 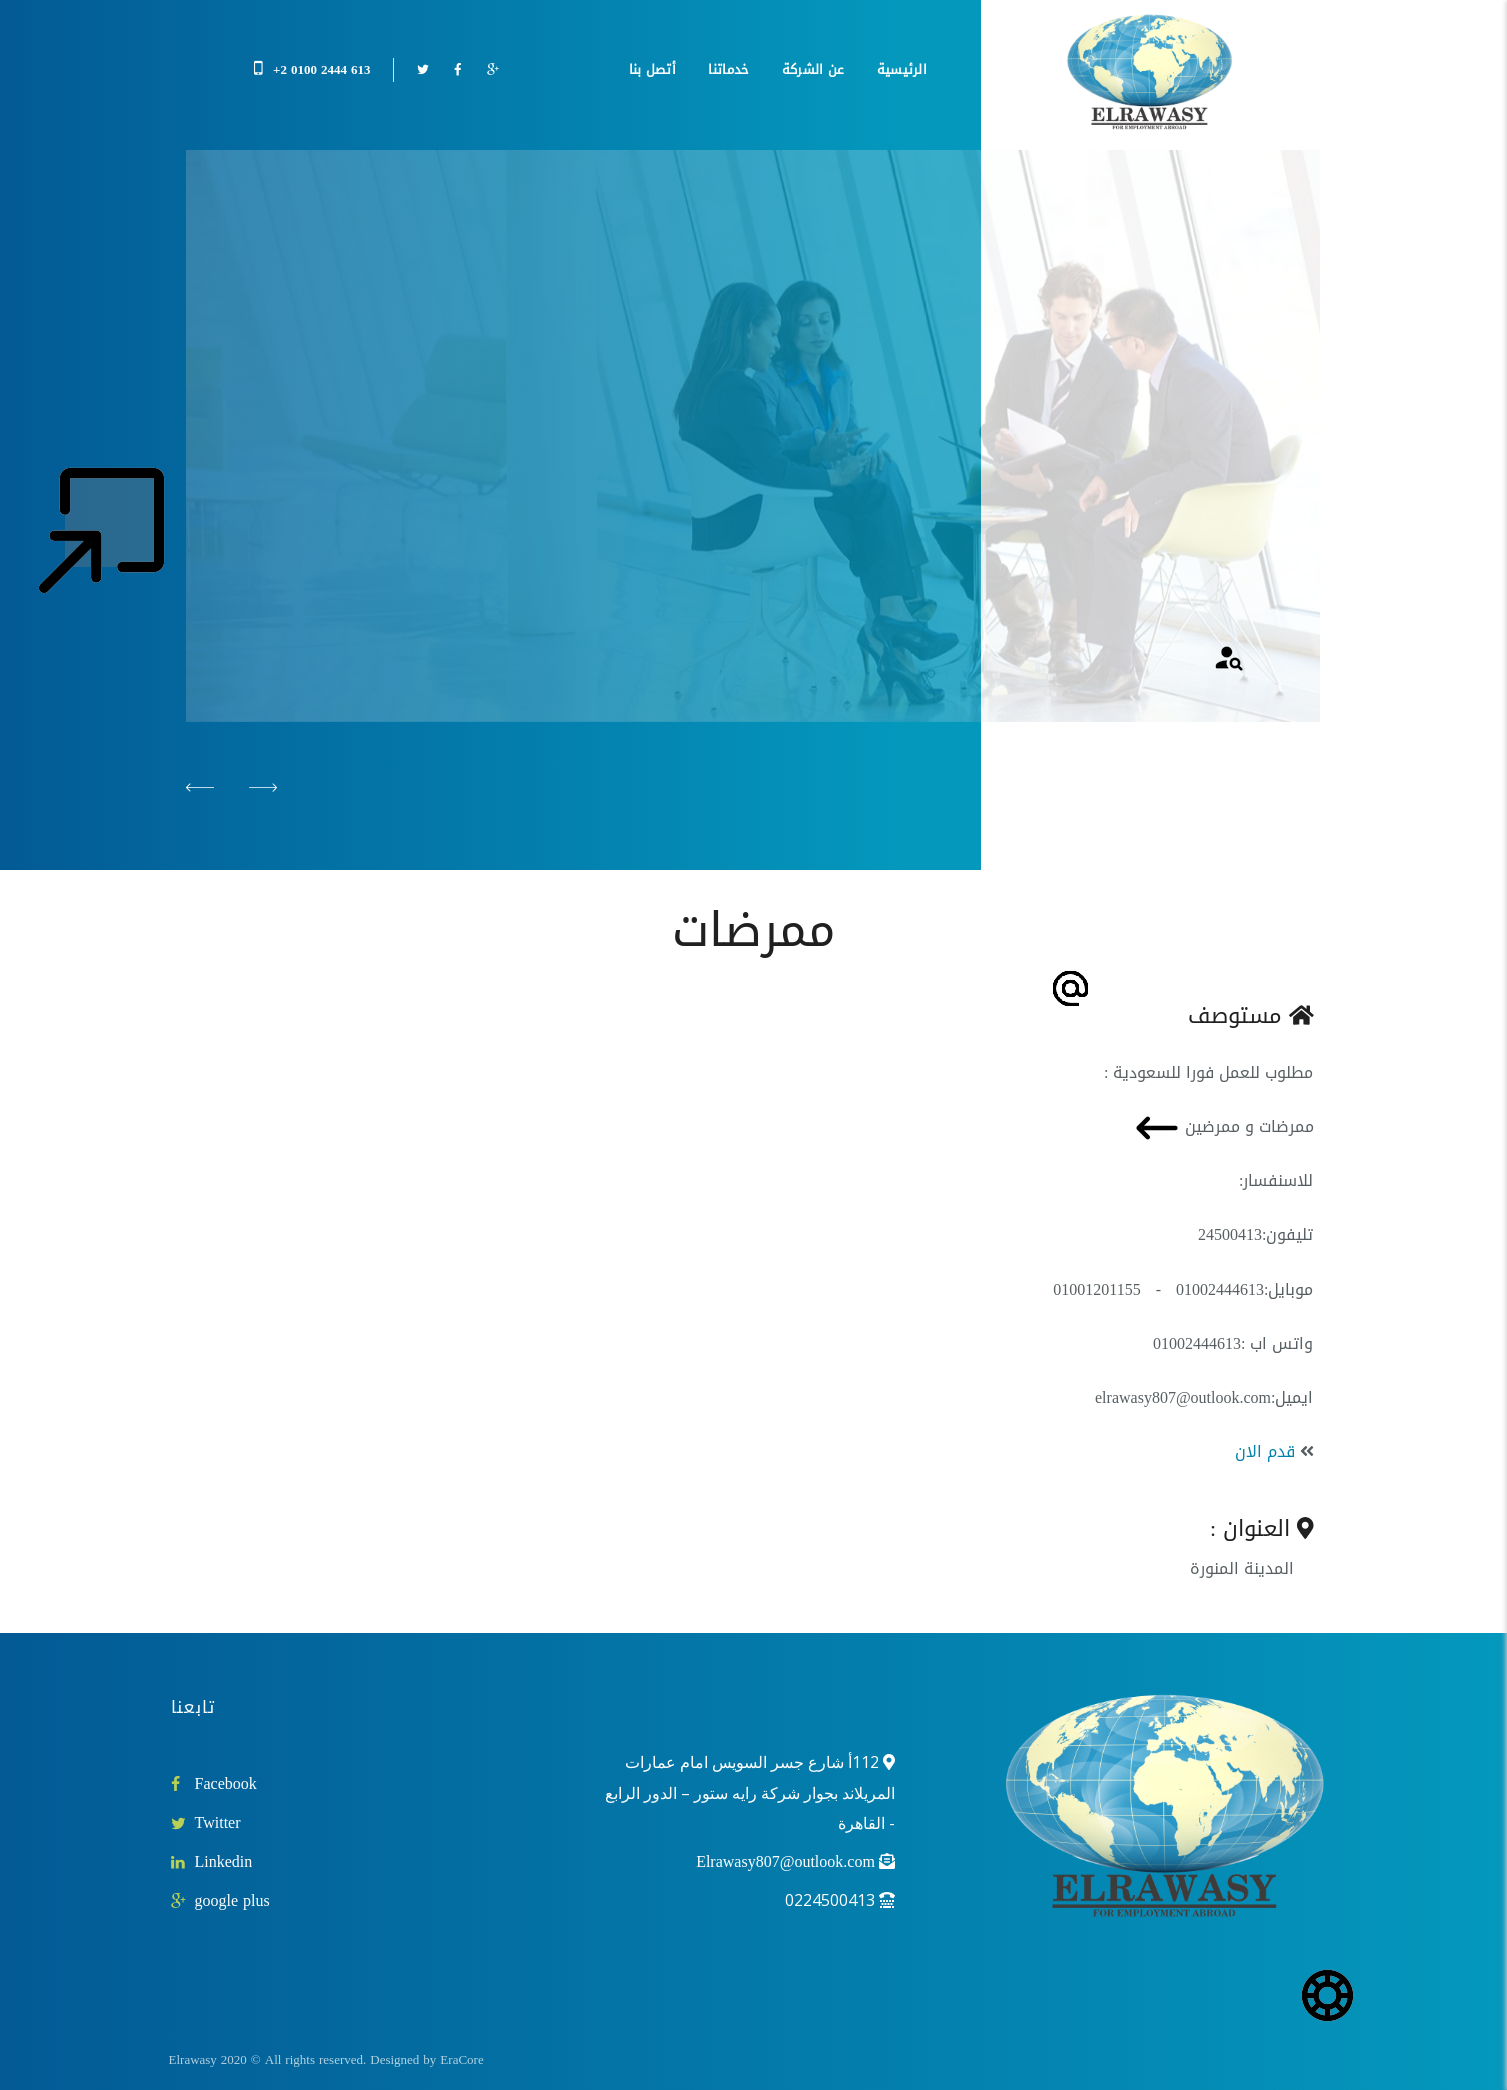 I want to click on access casino or gambling features, so click(x=1327, y=1995).